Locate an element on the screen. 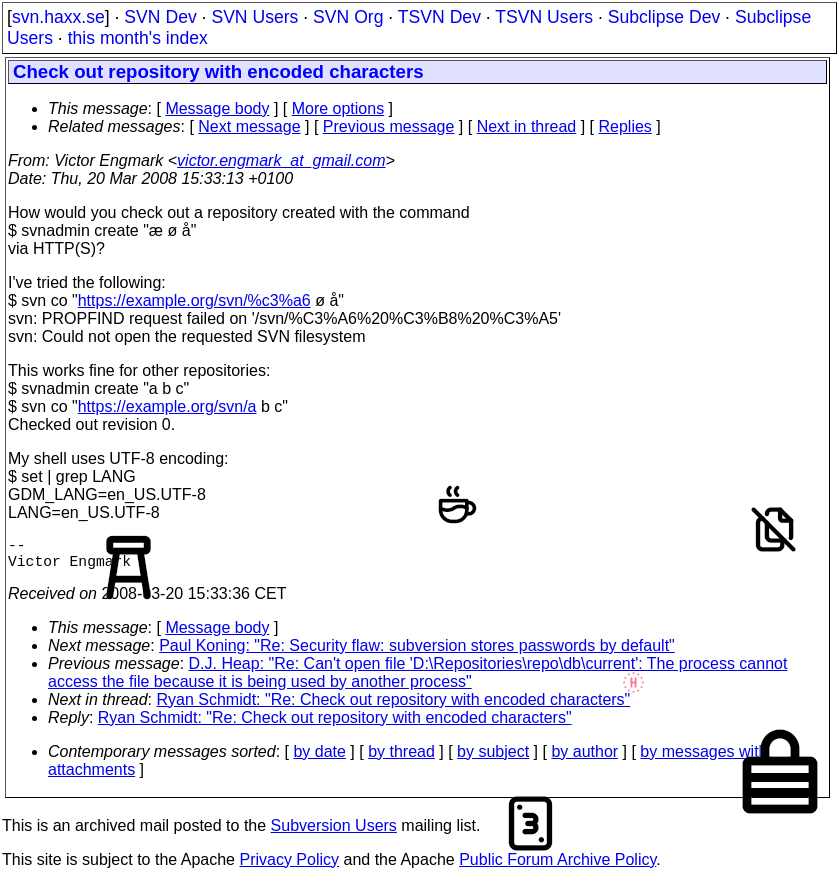  indicates a pending or in-progress hospital/health service is located at coordinates (633, 682).